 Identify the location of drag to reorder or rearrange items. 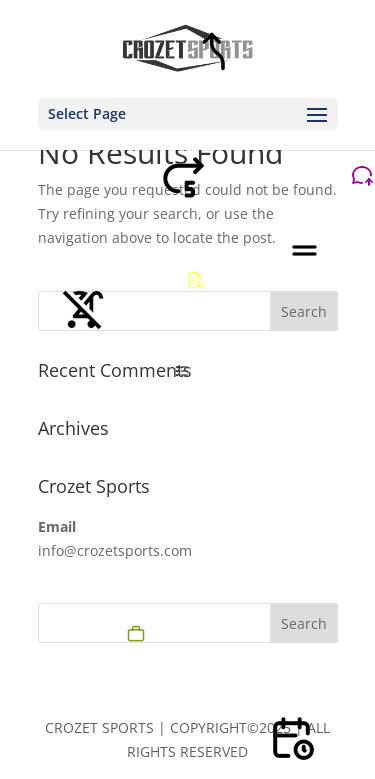
(304, 250).